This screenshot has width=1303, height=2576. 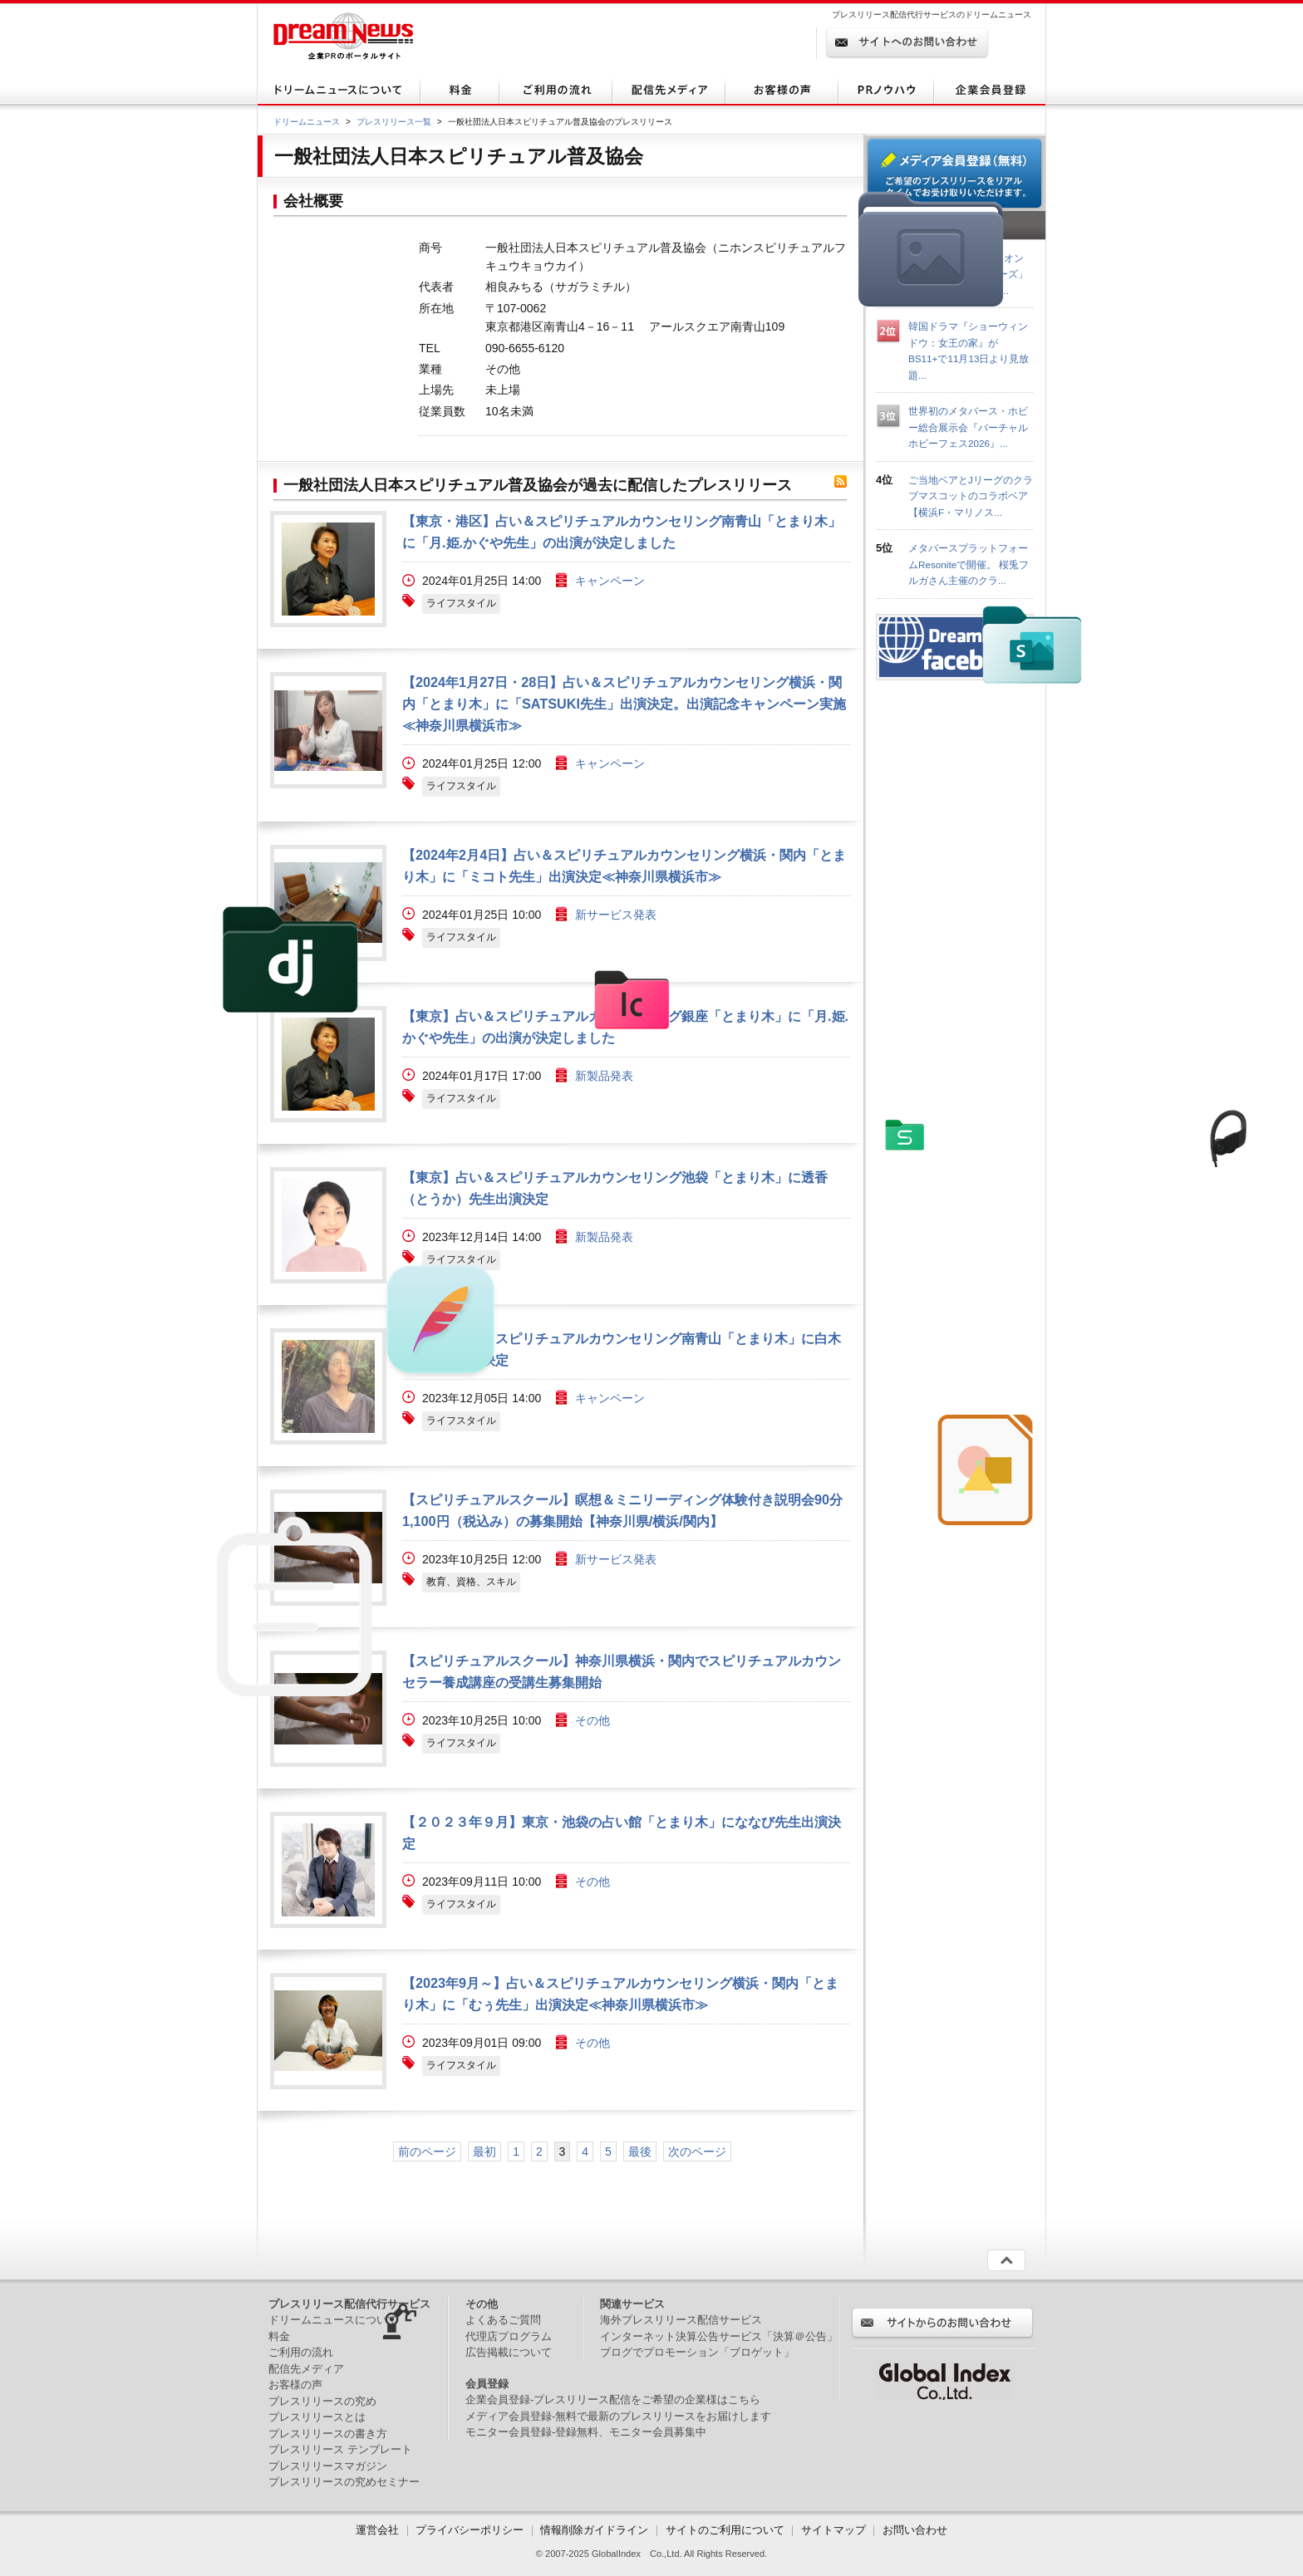 What do you see at coordinates (904, 1136) in the screenshot?
I see `open folder containing WPS spreadsheet files` at bounding box center [904, 1136].